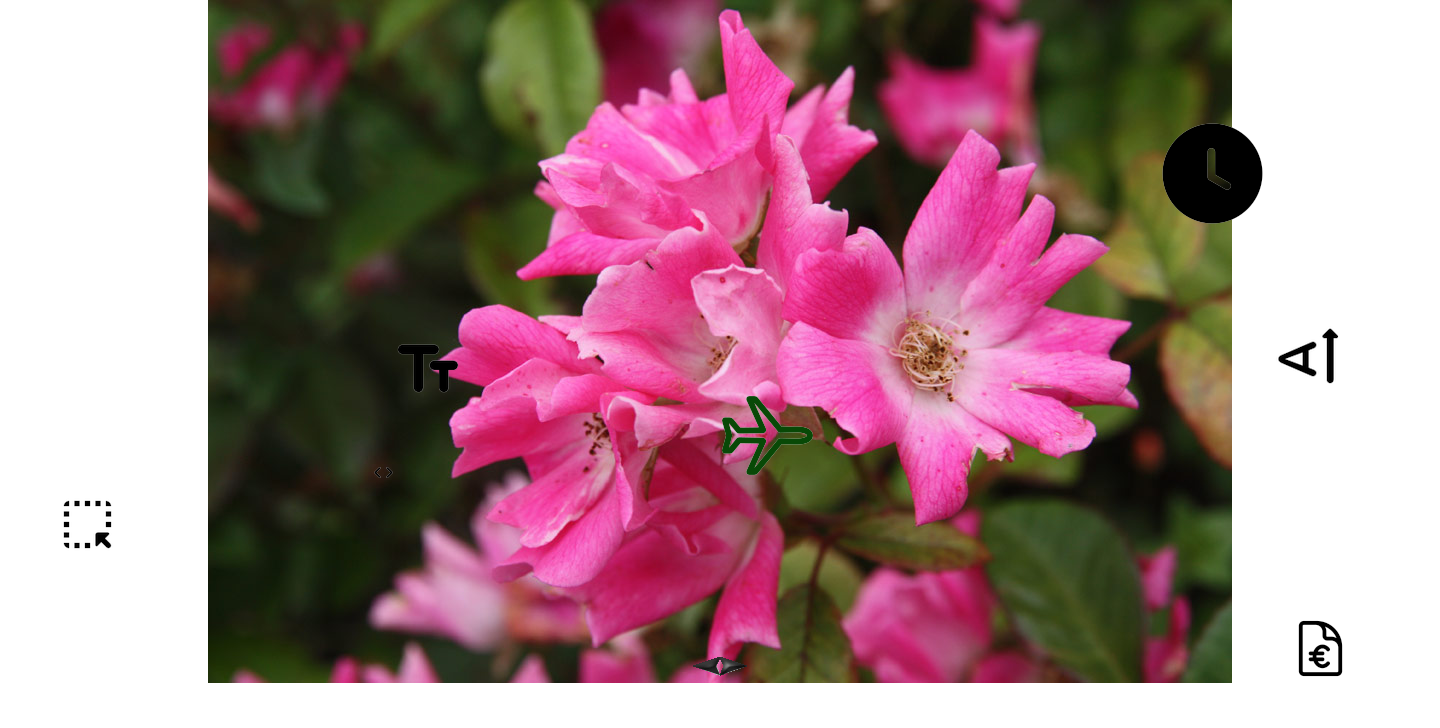  Describe the element at coordinates (767, 435) in the screenshot. I see `enable airplane mode` at that location.